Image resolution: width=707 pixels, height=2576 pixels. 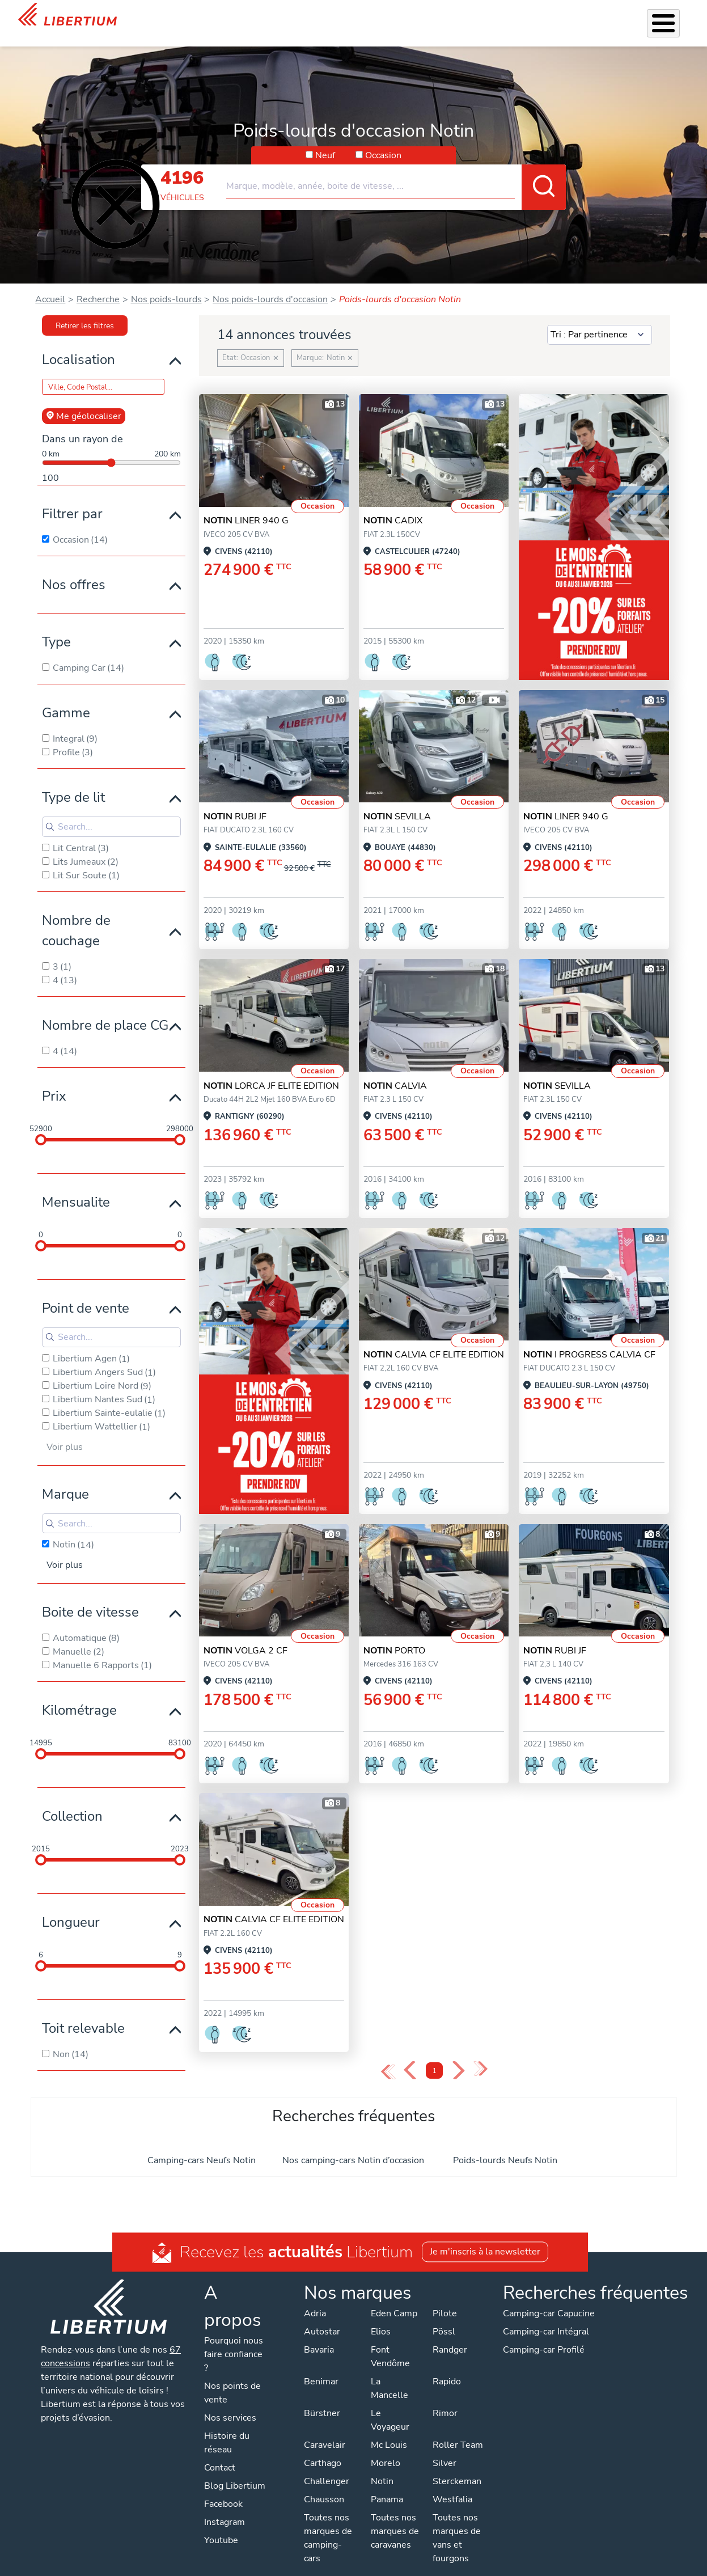 I want to click on indicates an error or failed action, so click(x=116, y=204).